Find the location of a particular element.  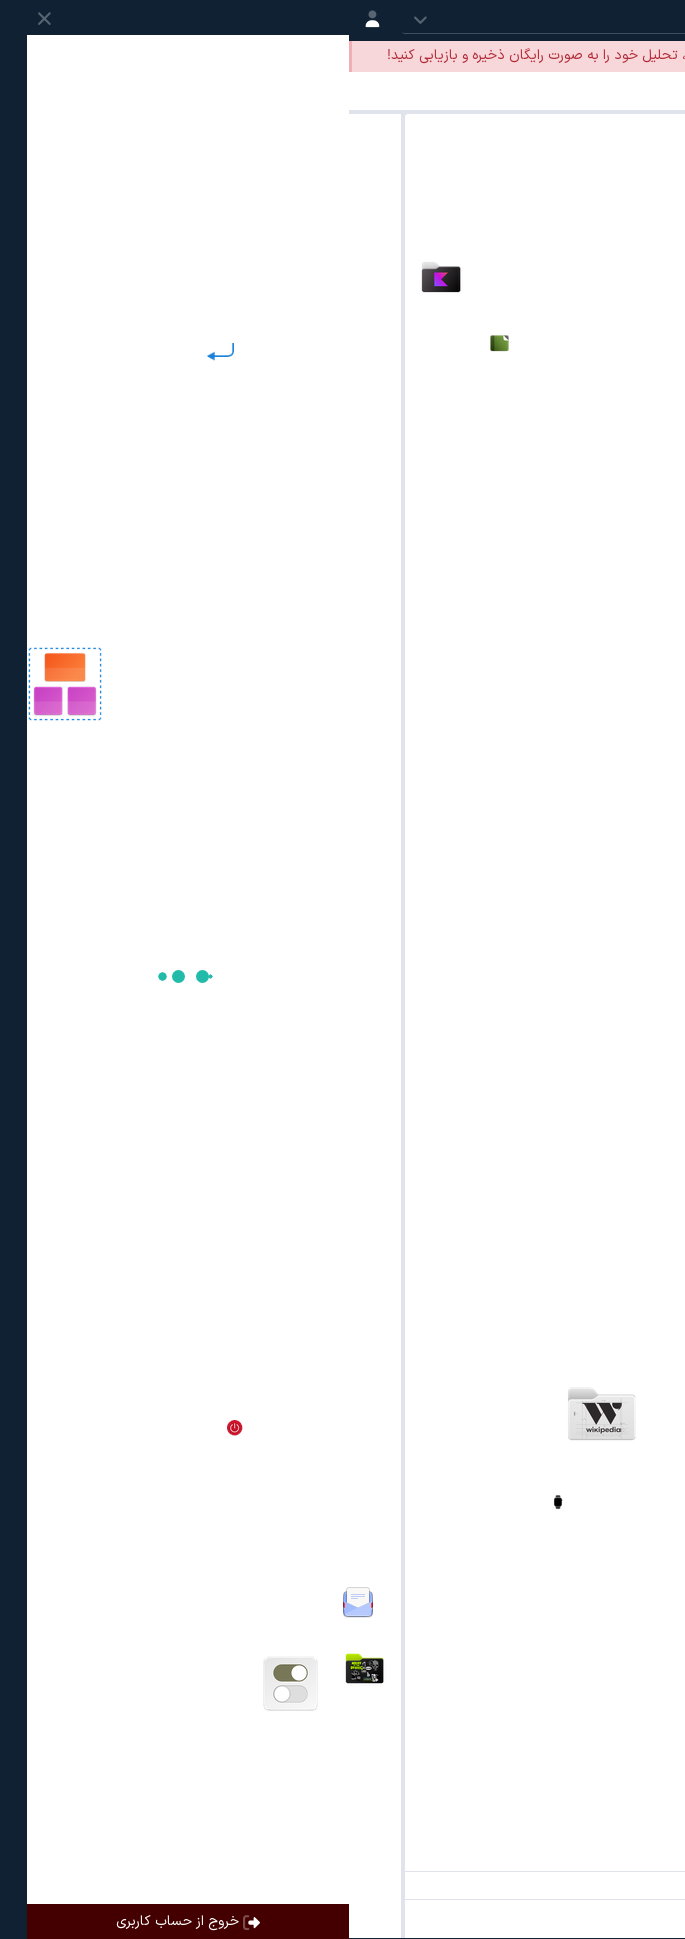

open watch dogs 2 game files folder is located at coordinates (364, 1669).